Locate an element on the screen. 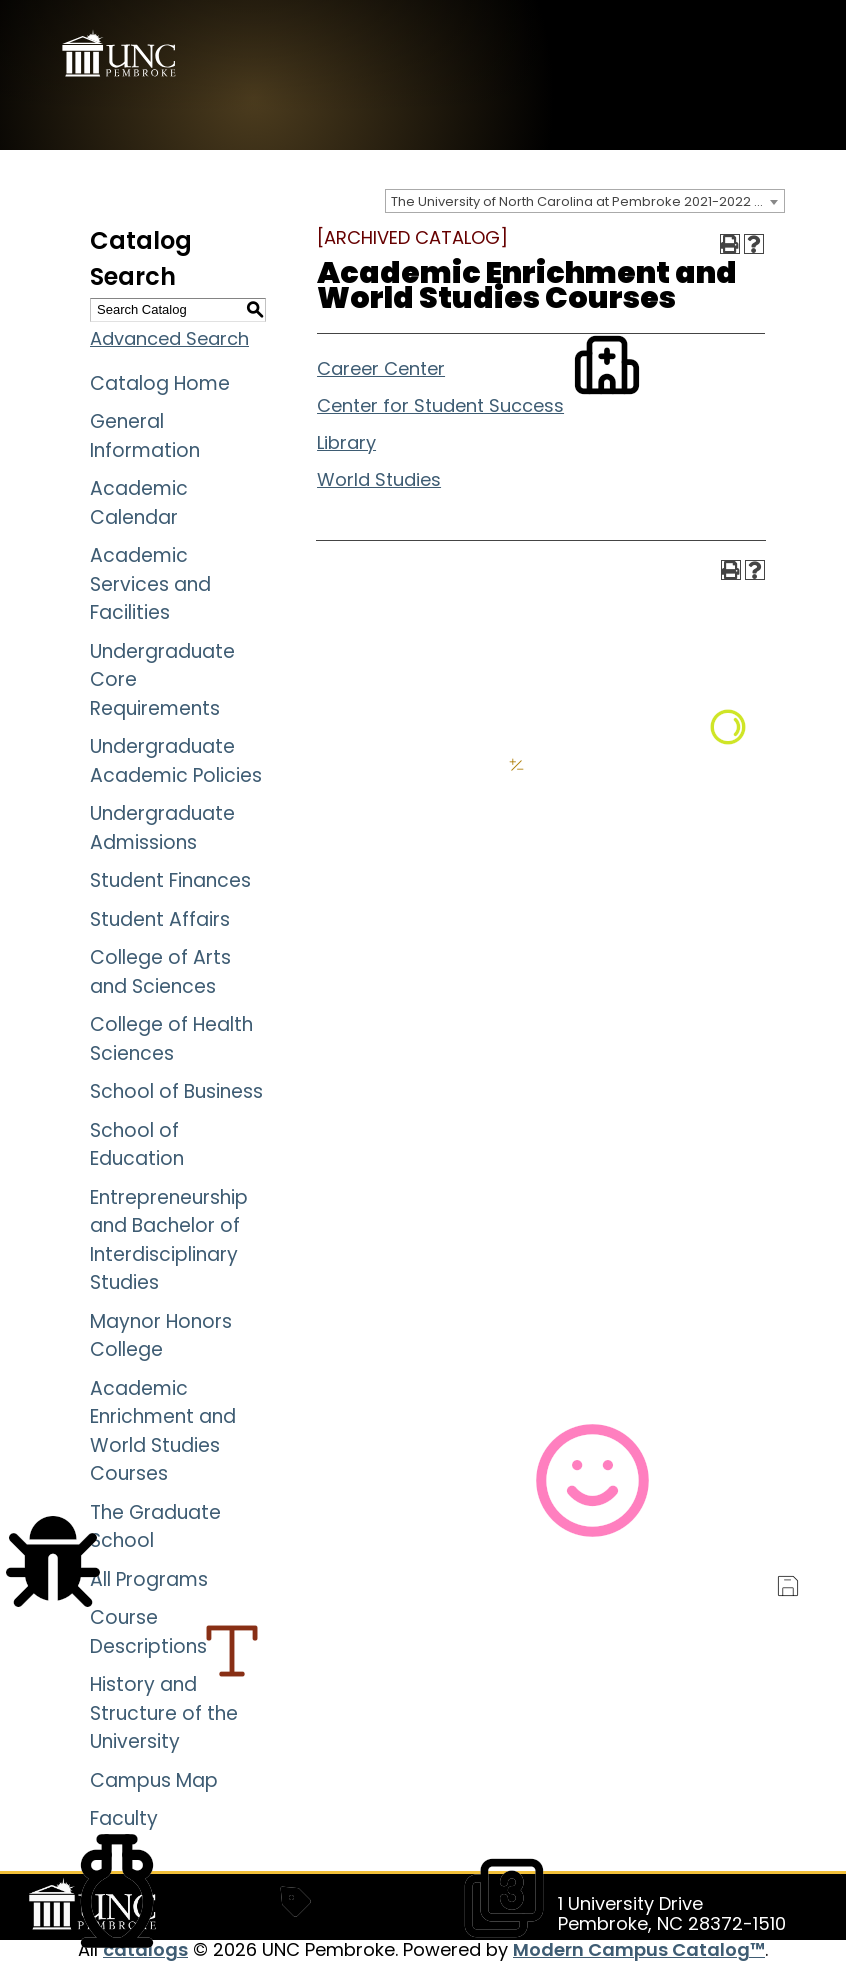 The width and height of the screenshot is (846, 1962). view item 3 in a series or collection is located at coordinates (504, 1898).